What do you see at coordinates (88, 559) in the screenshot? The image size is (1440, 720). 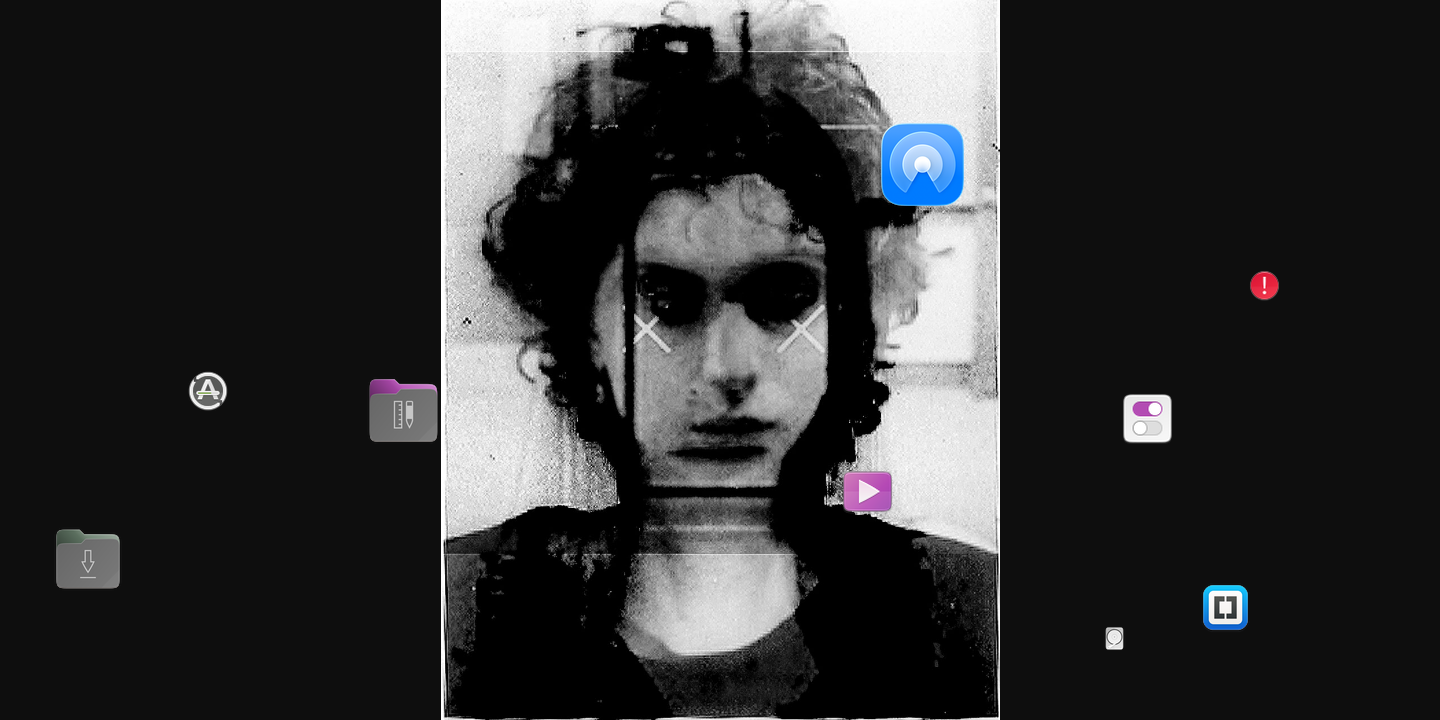 I see `open downloads folder` at bounding box center [88, 559].